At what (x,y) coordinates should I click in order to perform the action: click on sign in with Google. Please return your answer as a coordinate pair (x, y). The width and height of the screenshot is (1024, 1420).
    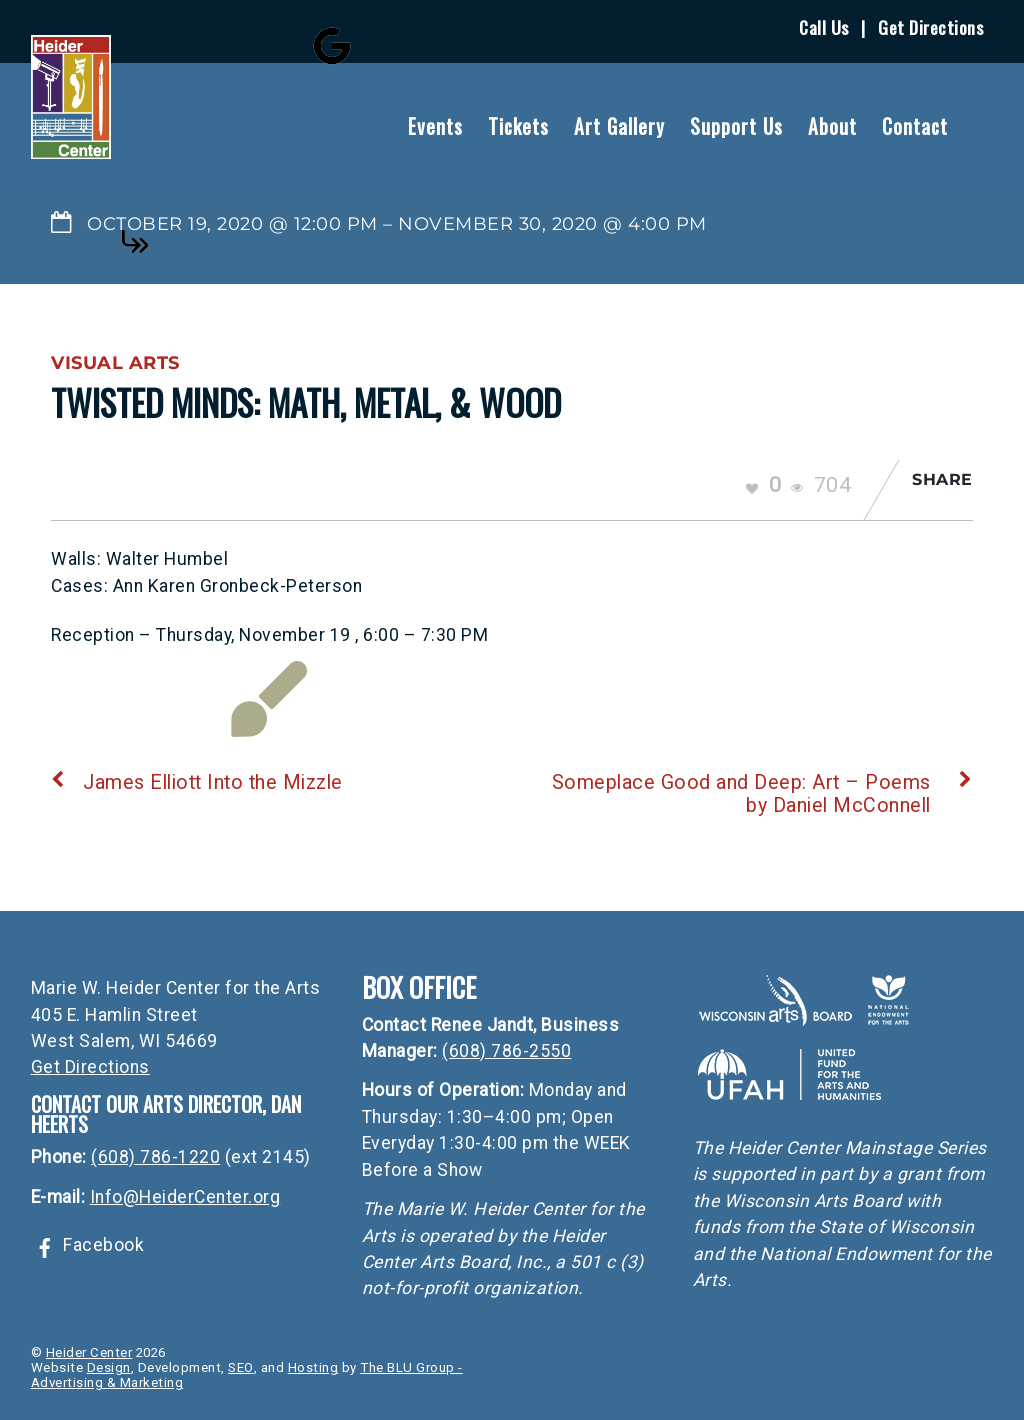
    Looking at the image, I should click on (332, 46).